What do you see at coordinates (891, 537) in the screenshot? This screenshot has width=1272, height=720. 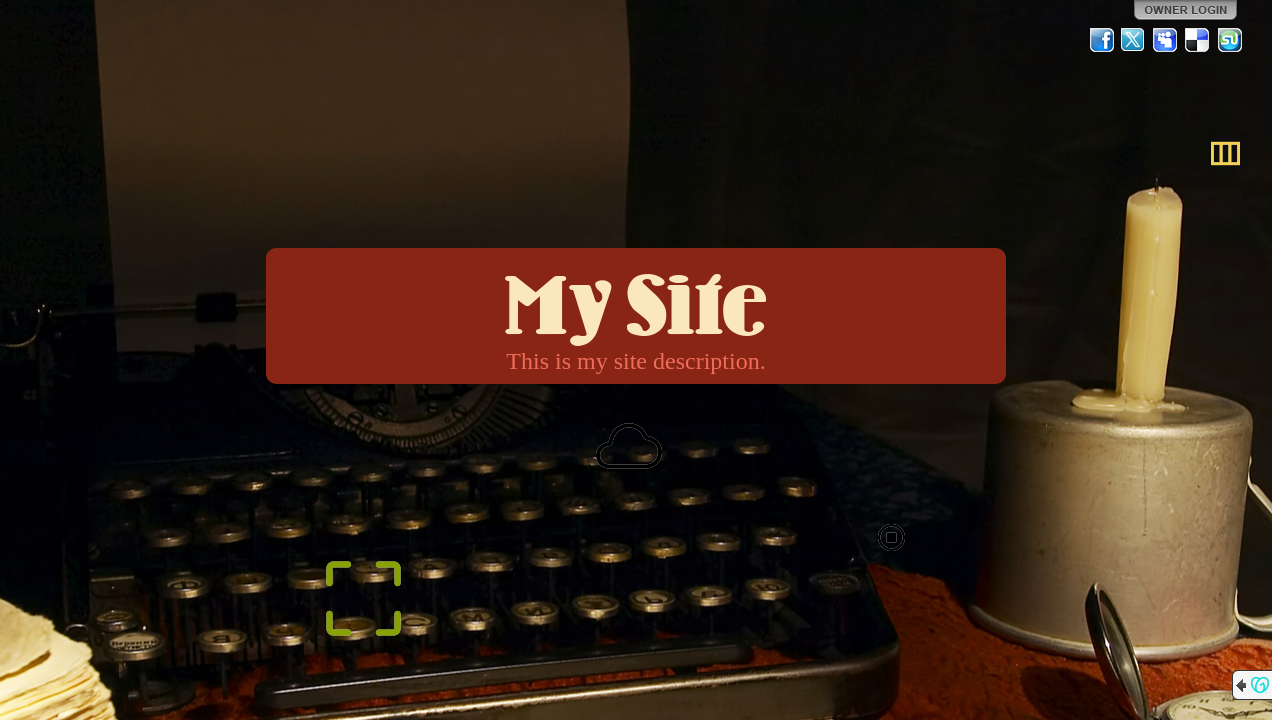 I see `stop media playback` at bounding box center [891, 537].